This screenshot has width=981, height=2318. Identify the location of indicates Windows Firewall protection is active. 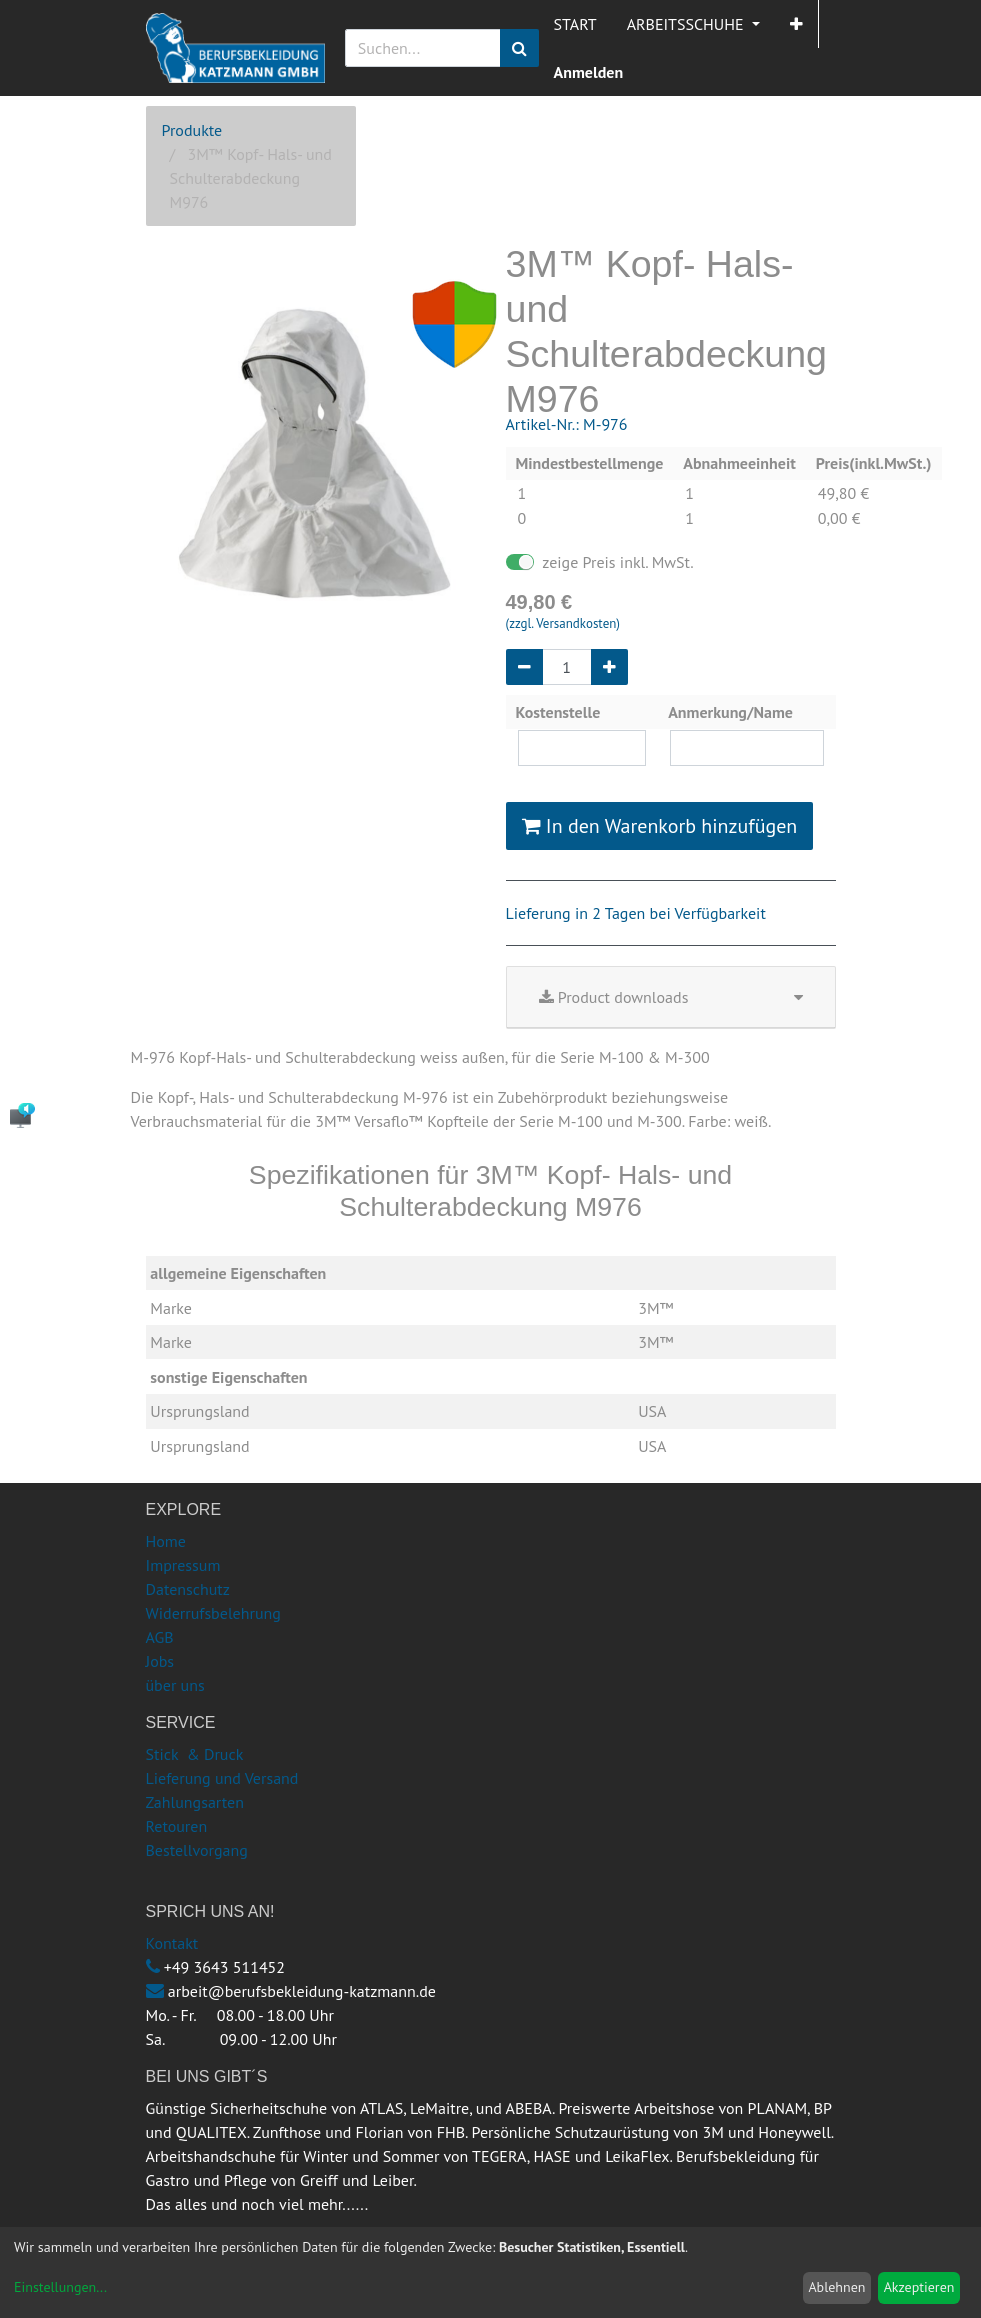
(454, 324).